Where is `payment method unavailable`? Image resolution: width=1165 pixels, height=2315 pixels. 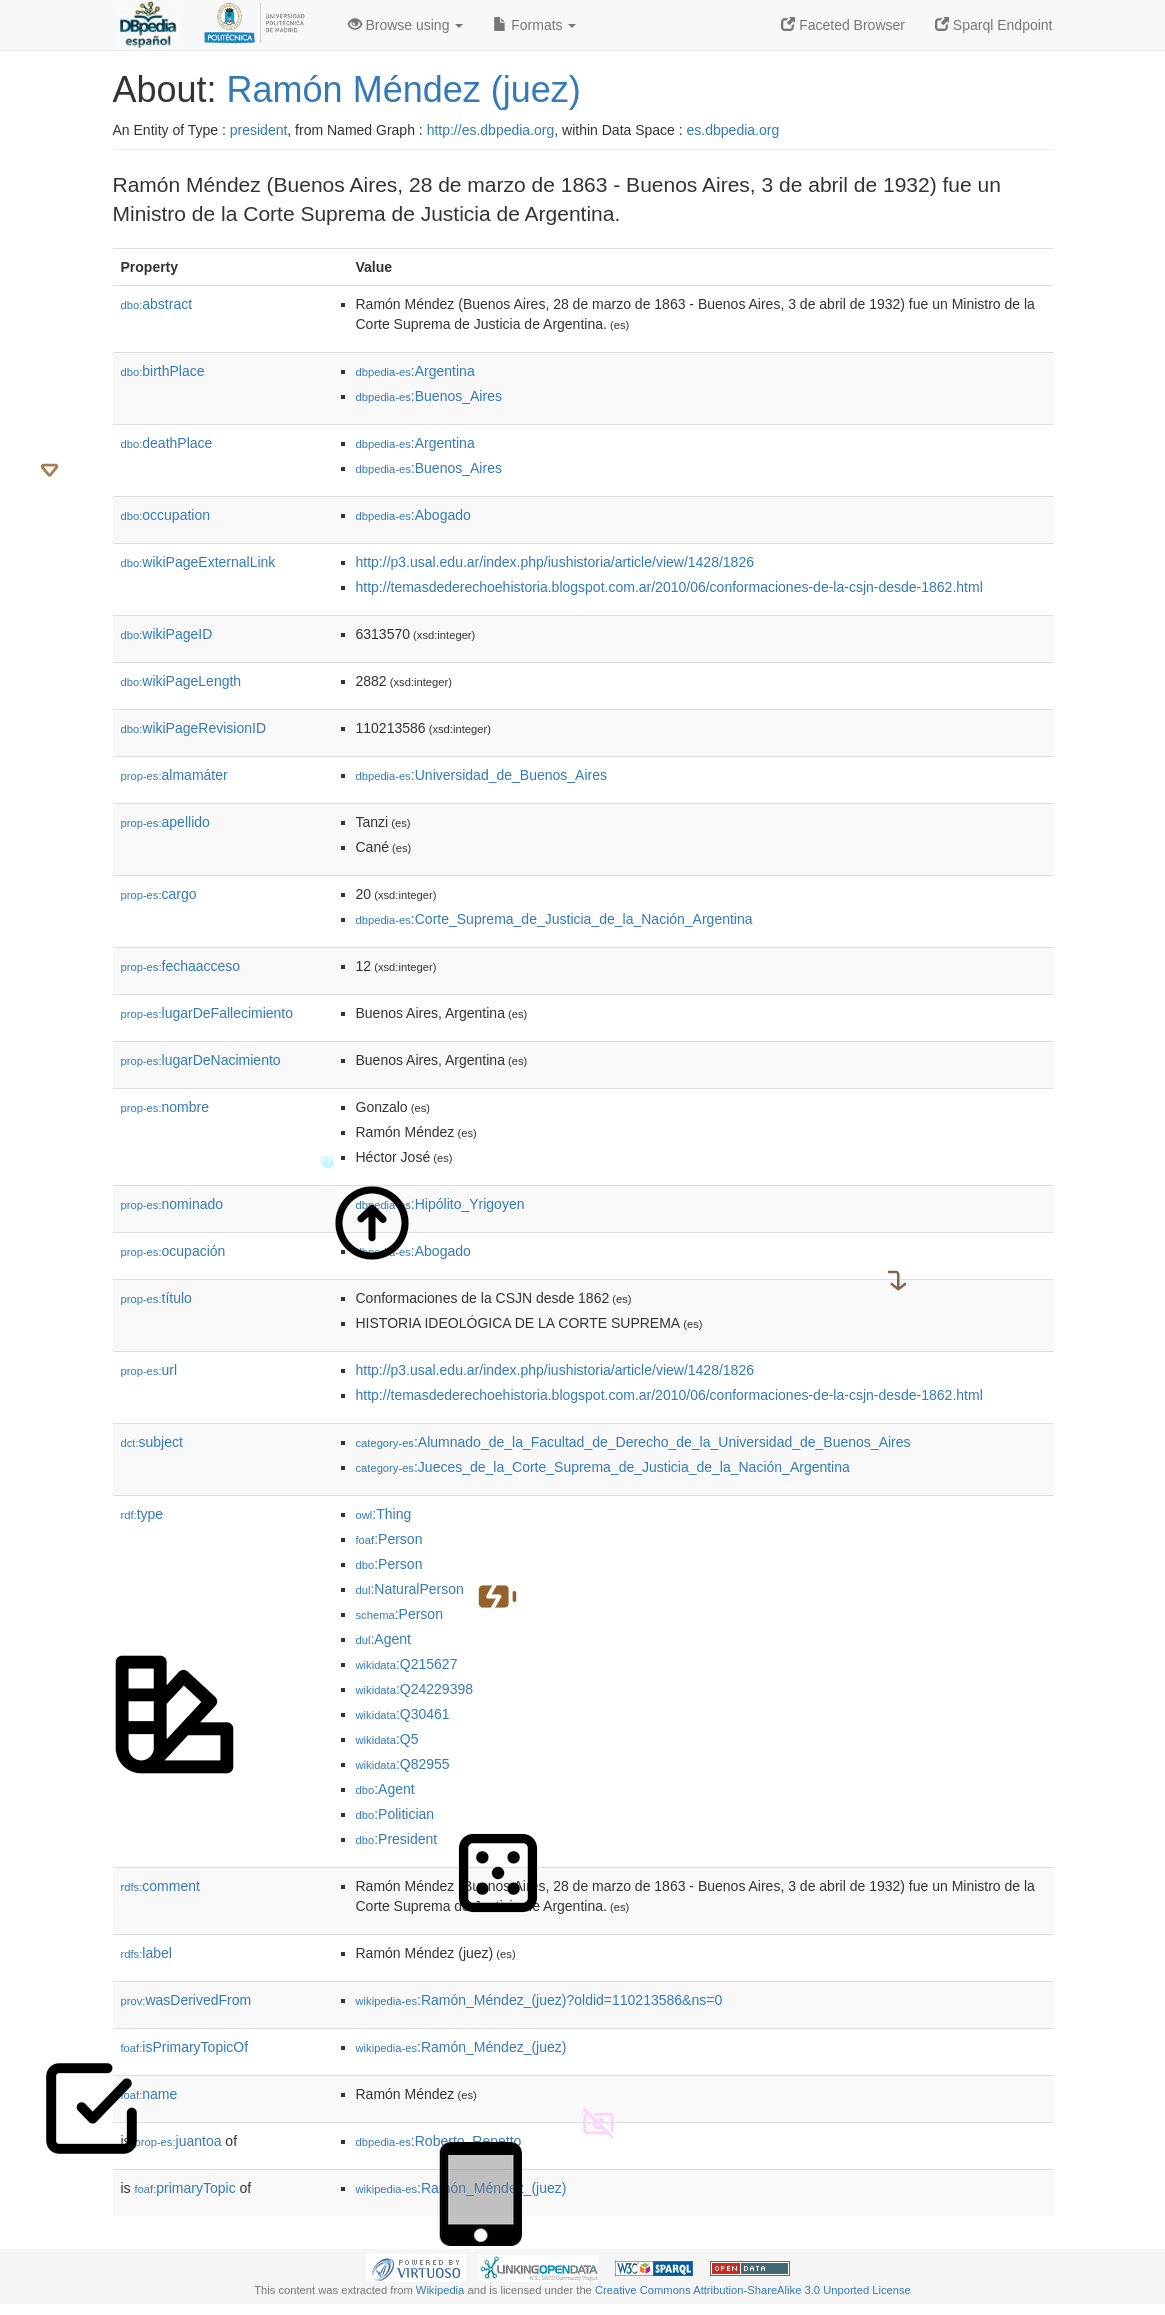
payment method unavailable is located at coordinates (598, 2123).